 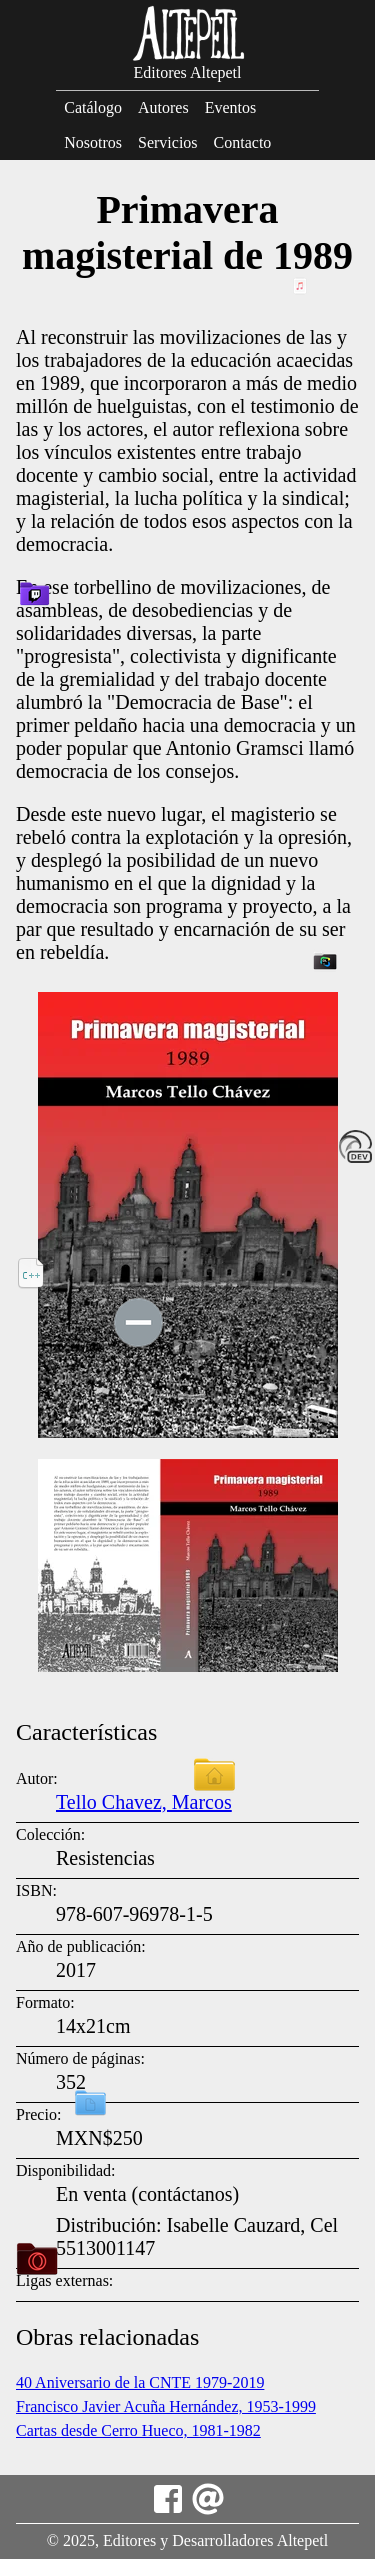 What do you see at coordinates (31, 1273) in the screenshot?
I see `a C++ source code file` at bounding box center [31, 1273].